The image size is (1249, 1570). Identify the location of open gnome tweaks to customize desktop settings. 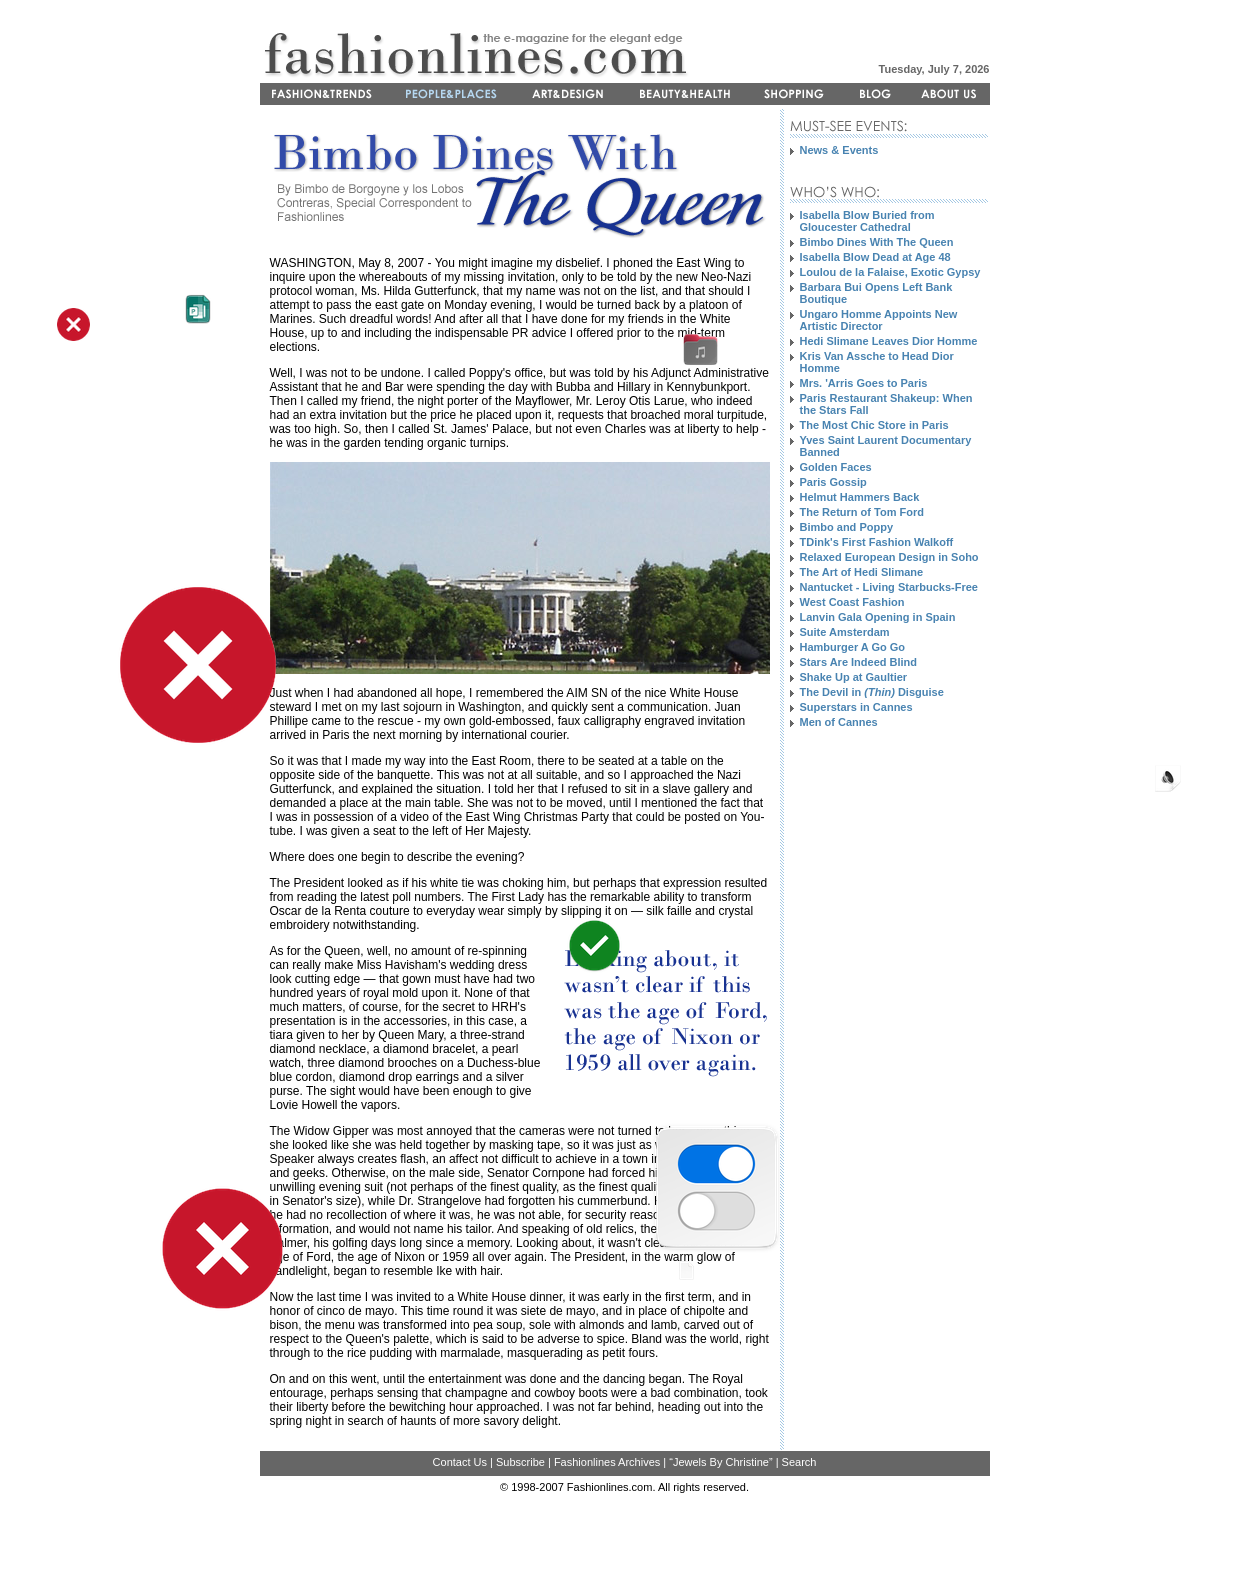
(716, 1187).